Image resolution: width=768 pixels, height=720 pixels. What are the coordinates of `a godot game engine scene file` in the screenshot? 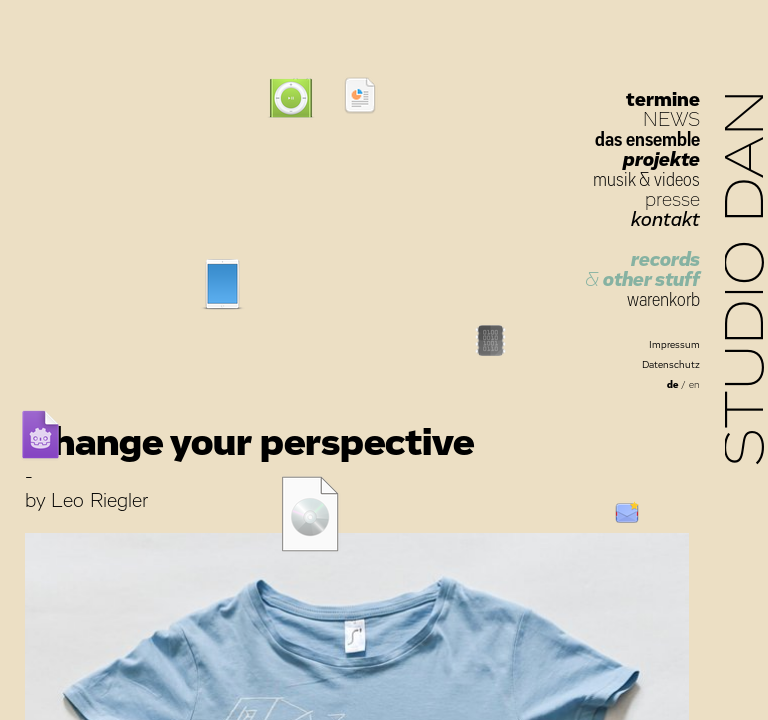 It's located at (40, 435).